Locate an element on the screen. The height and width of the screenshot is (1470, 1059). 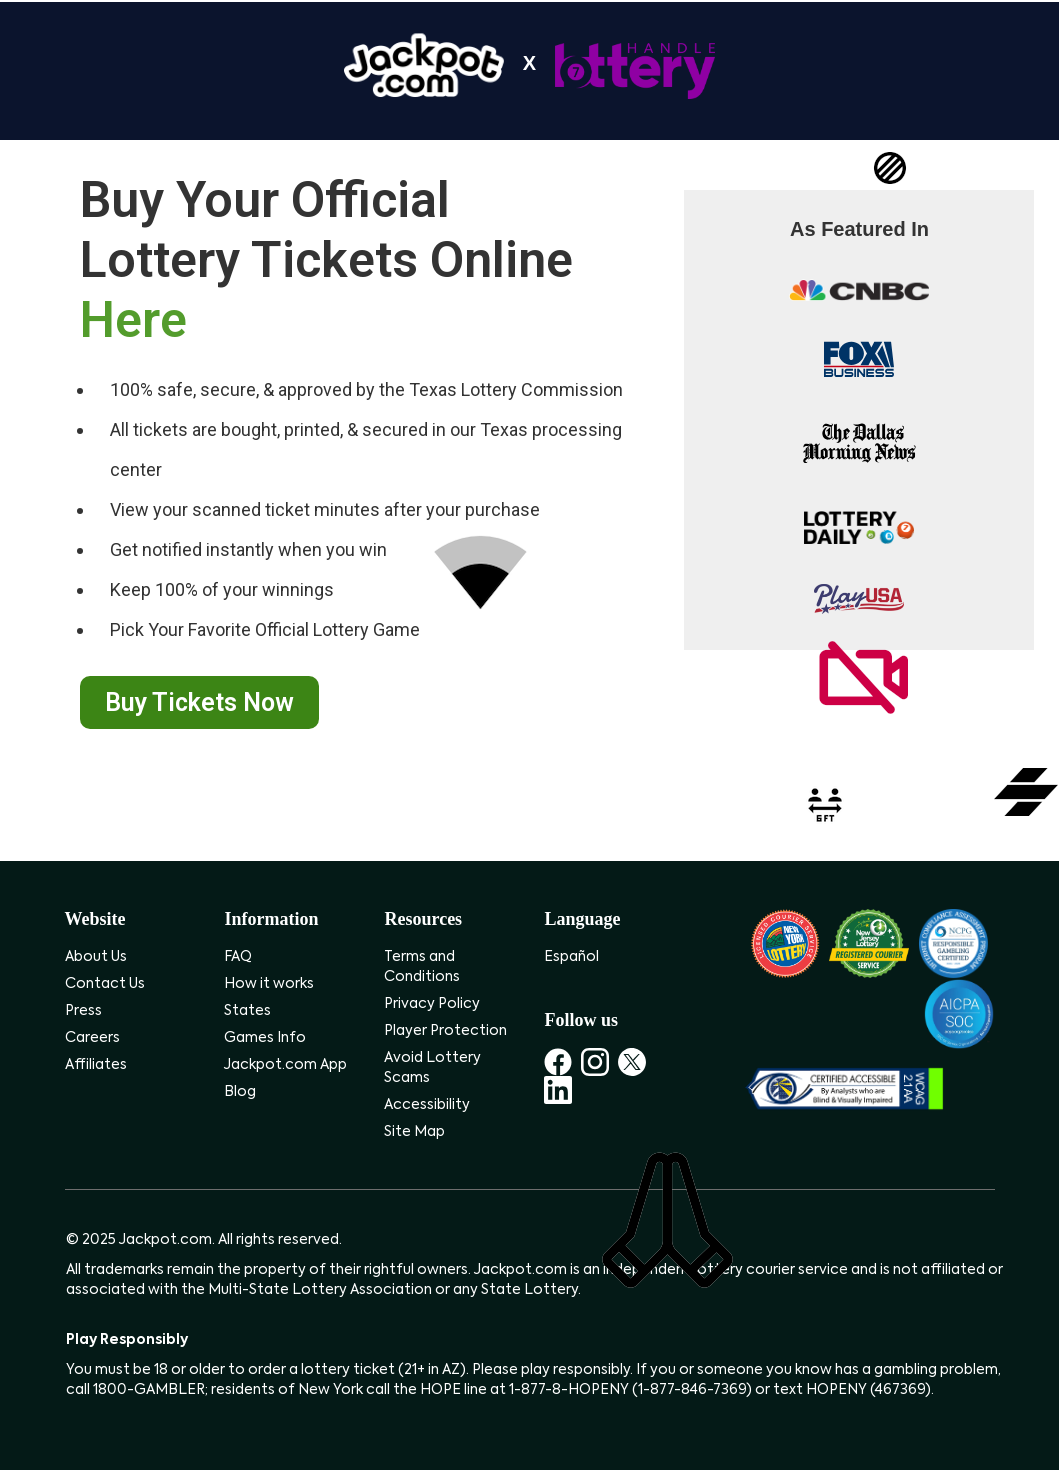
access boules or pétanque game is located at coordinates (890, 168).